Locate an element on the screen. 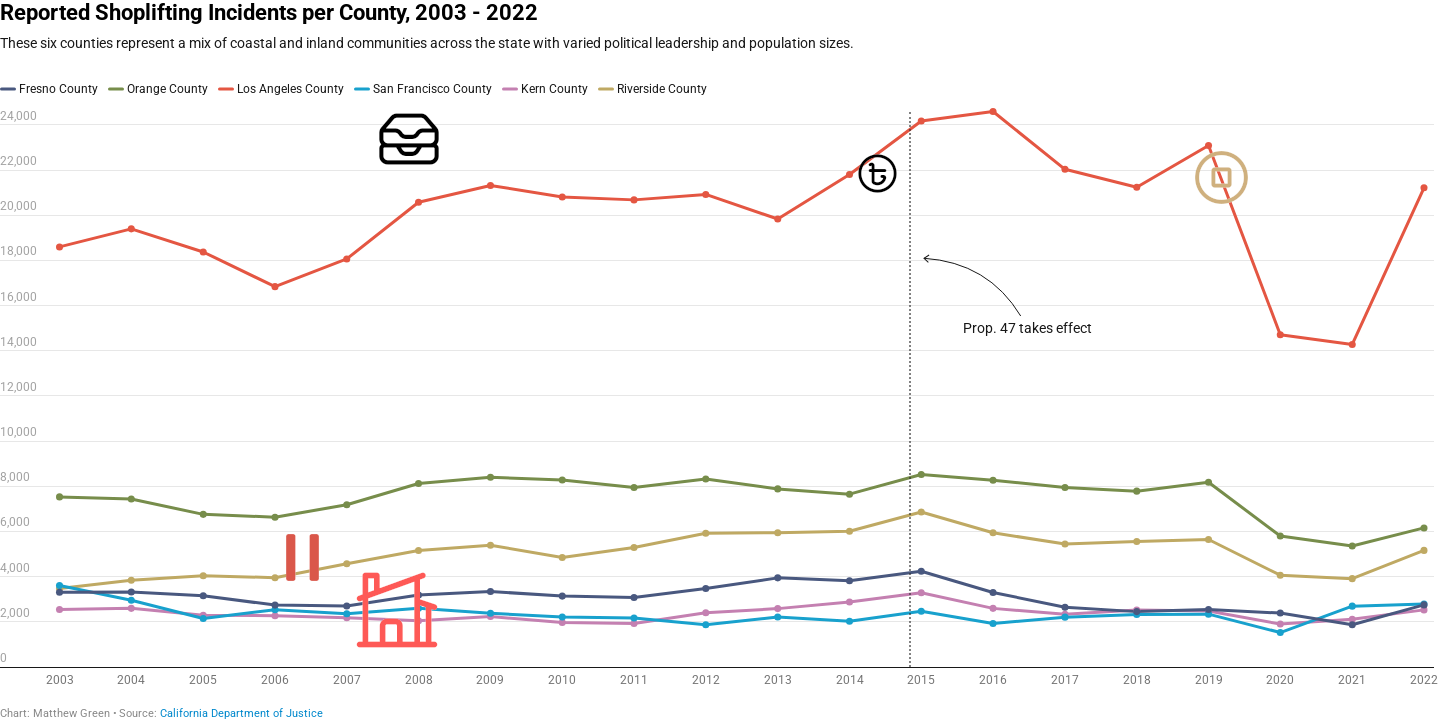  view all inboxes is located at coordinates (409, 139).